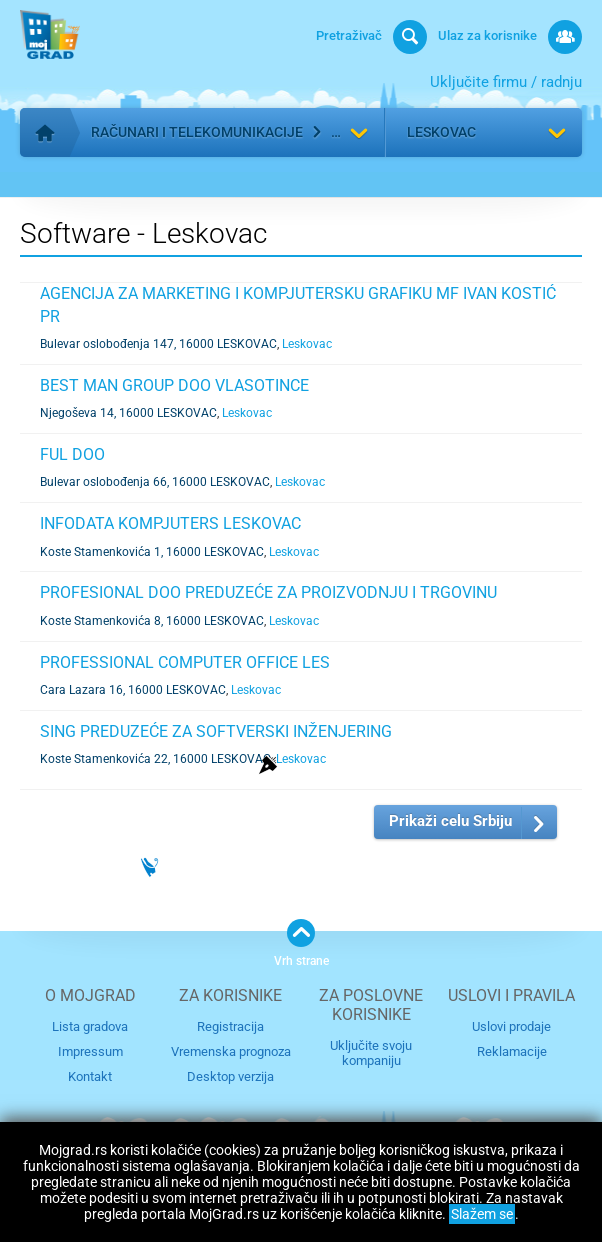  Describe the element at coordinates (149, 867) in the screenshot. I see `ancient Egyptian pschent double crown icon` at that location.